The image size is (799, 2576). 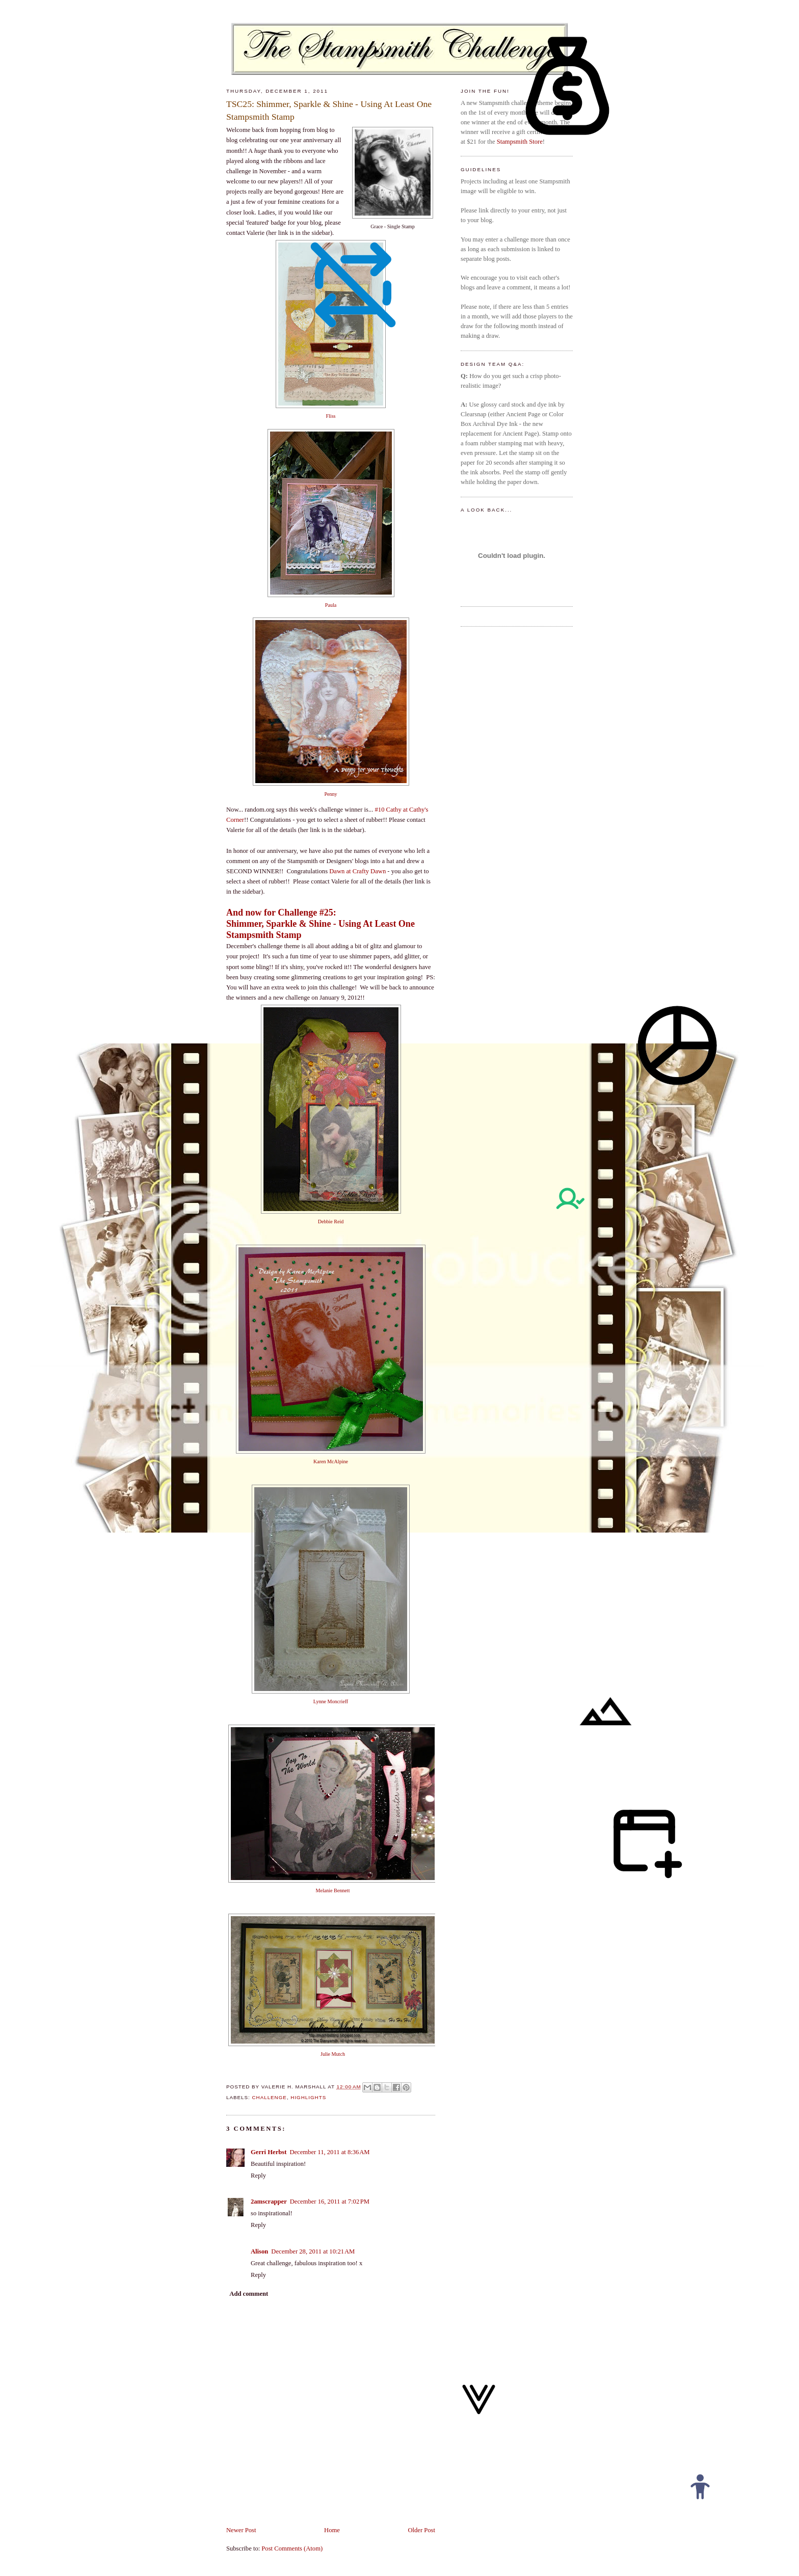 What do you see at coordinates (353, 285) in the screenshot?
I see `repeat mode is disabled` at bounding box center [353, 285].